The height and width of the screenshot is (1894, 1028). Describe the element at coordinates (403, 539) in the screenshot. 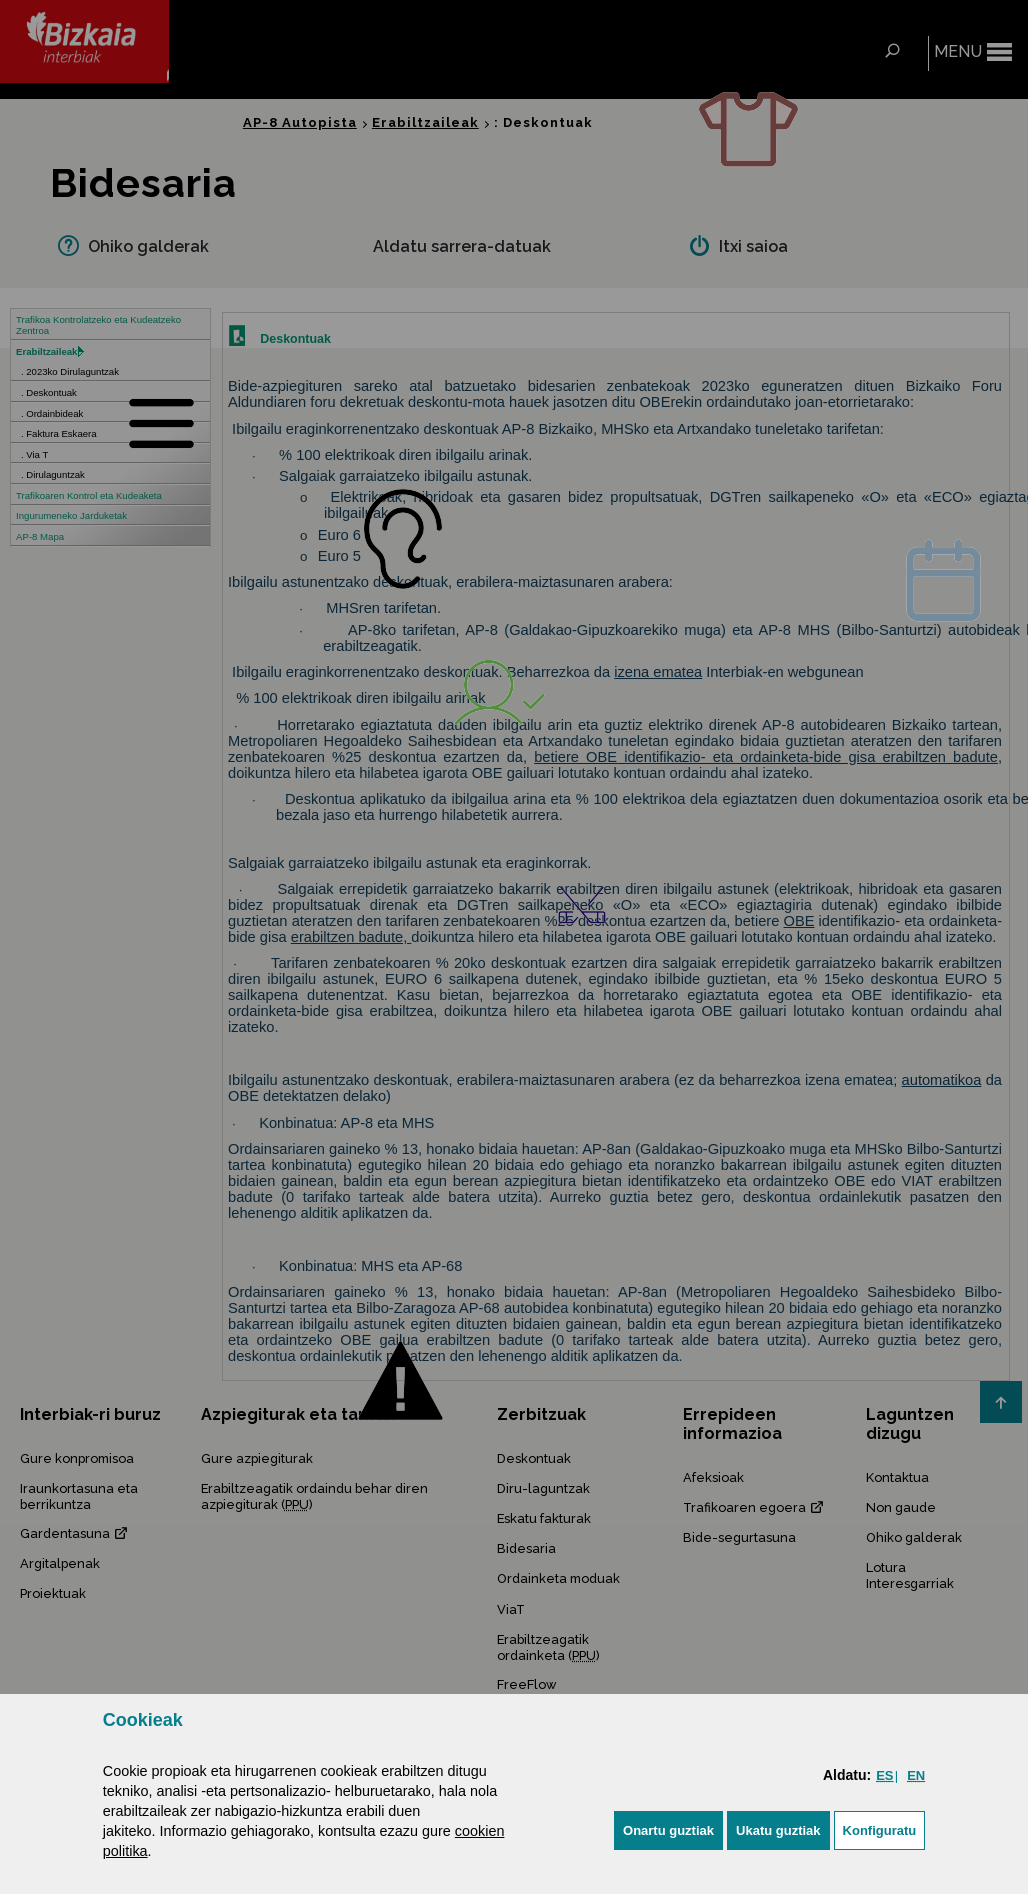

I see `access audio or hearing settings` at that location.